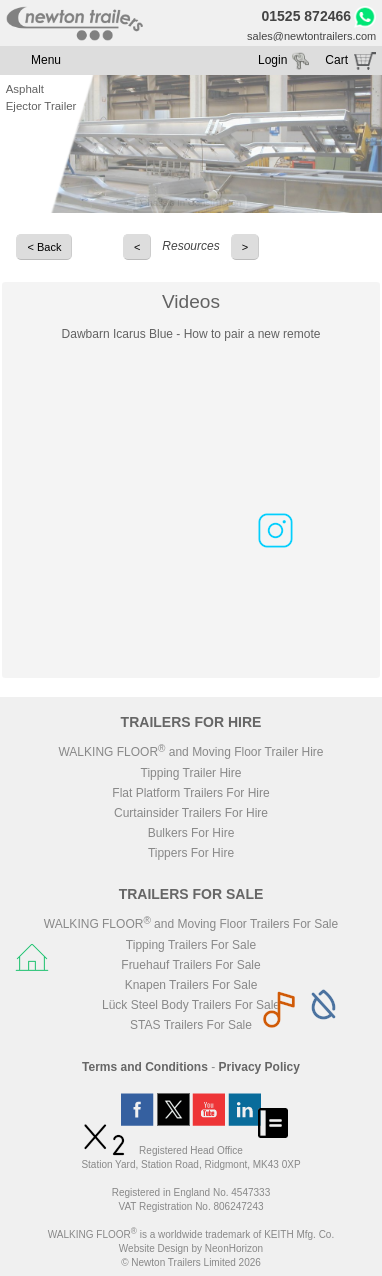 This screenshot has width=382, height=1276. Describe the element at coordinates (102, 1139) in the screenshot. I see `format text as subscript` at that location.